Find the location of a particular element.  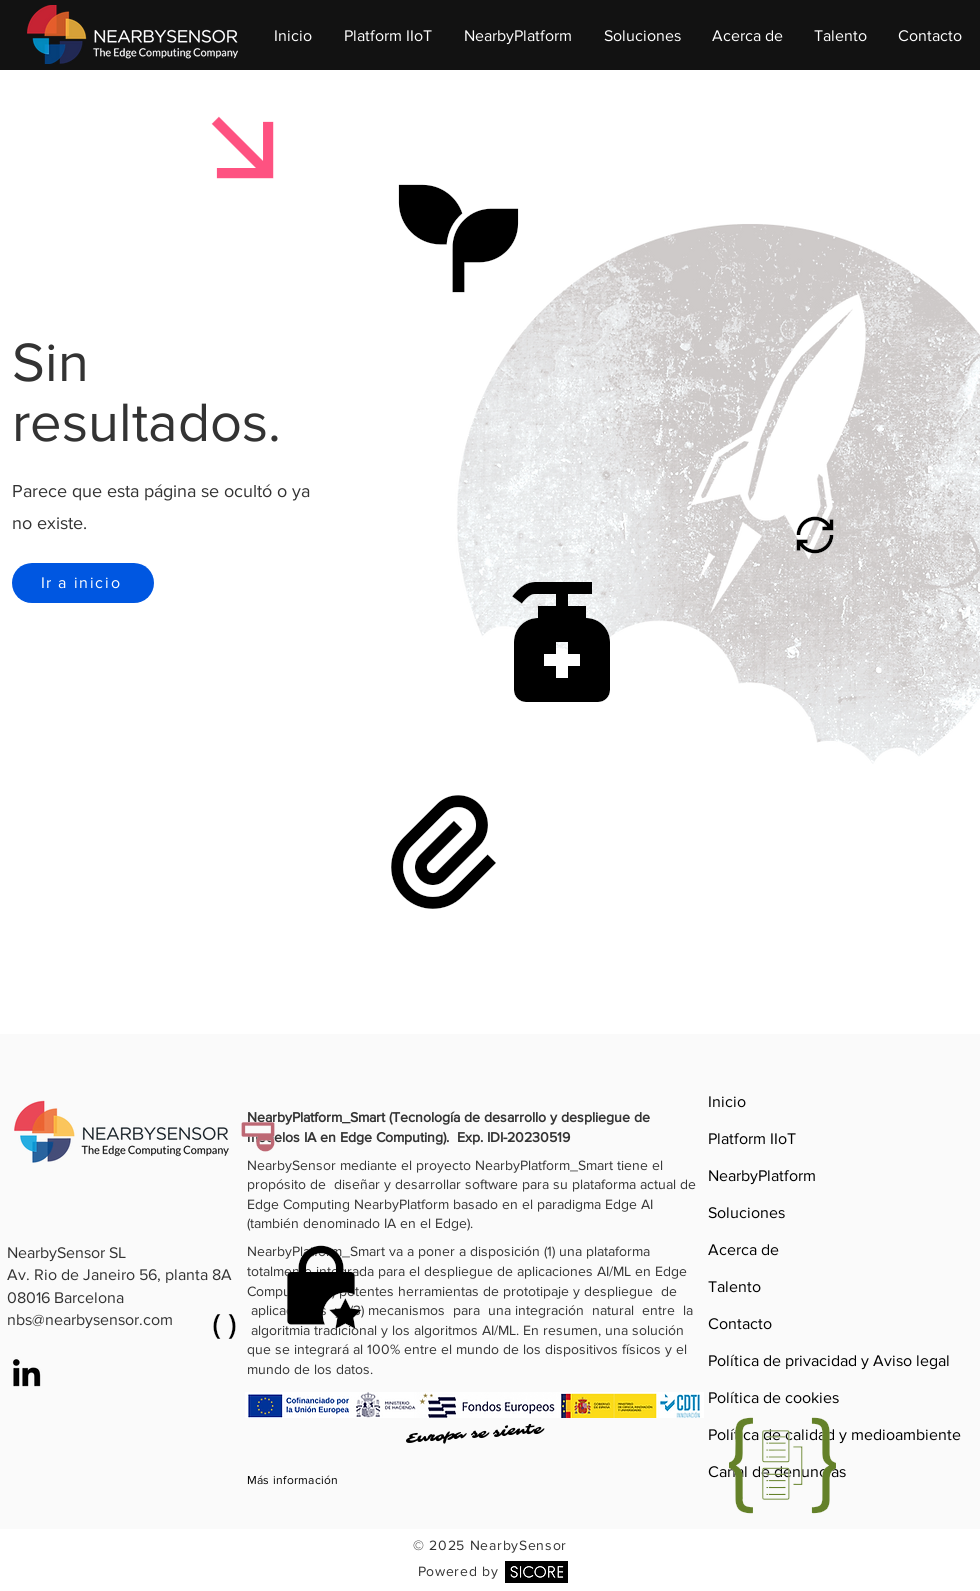

repeat or loop content continuously is located at coordinates (815, 535).